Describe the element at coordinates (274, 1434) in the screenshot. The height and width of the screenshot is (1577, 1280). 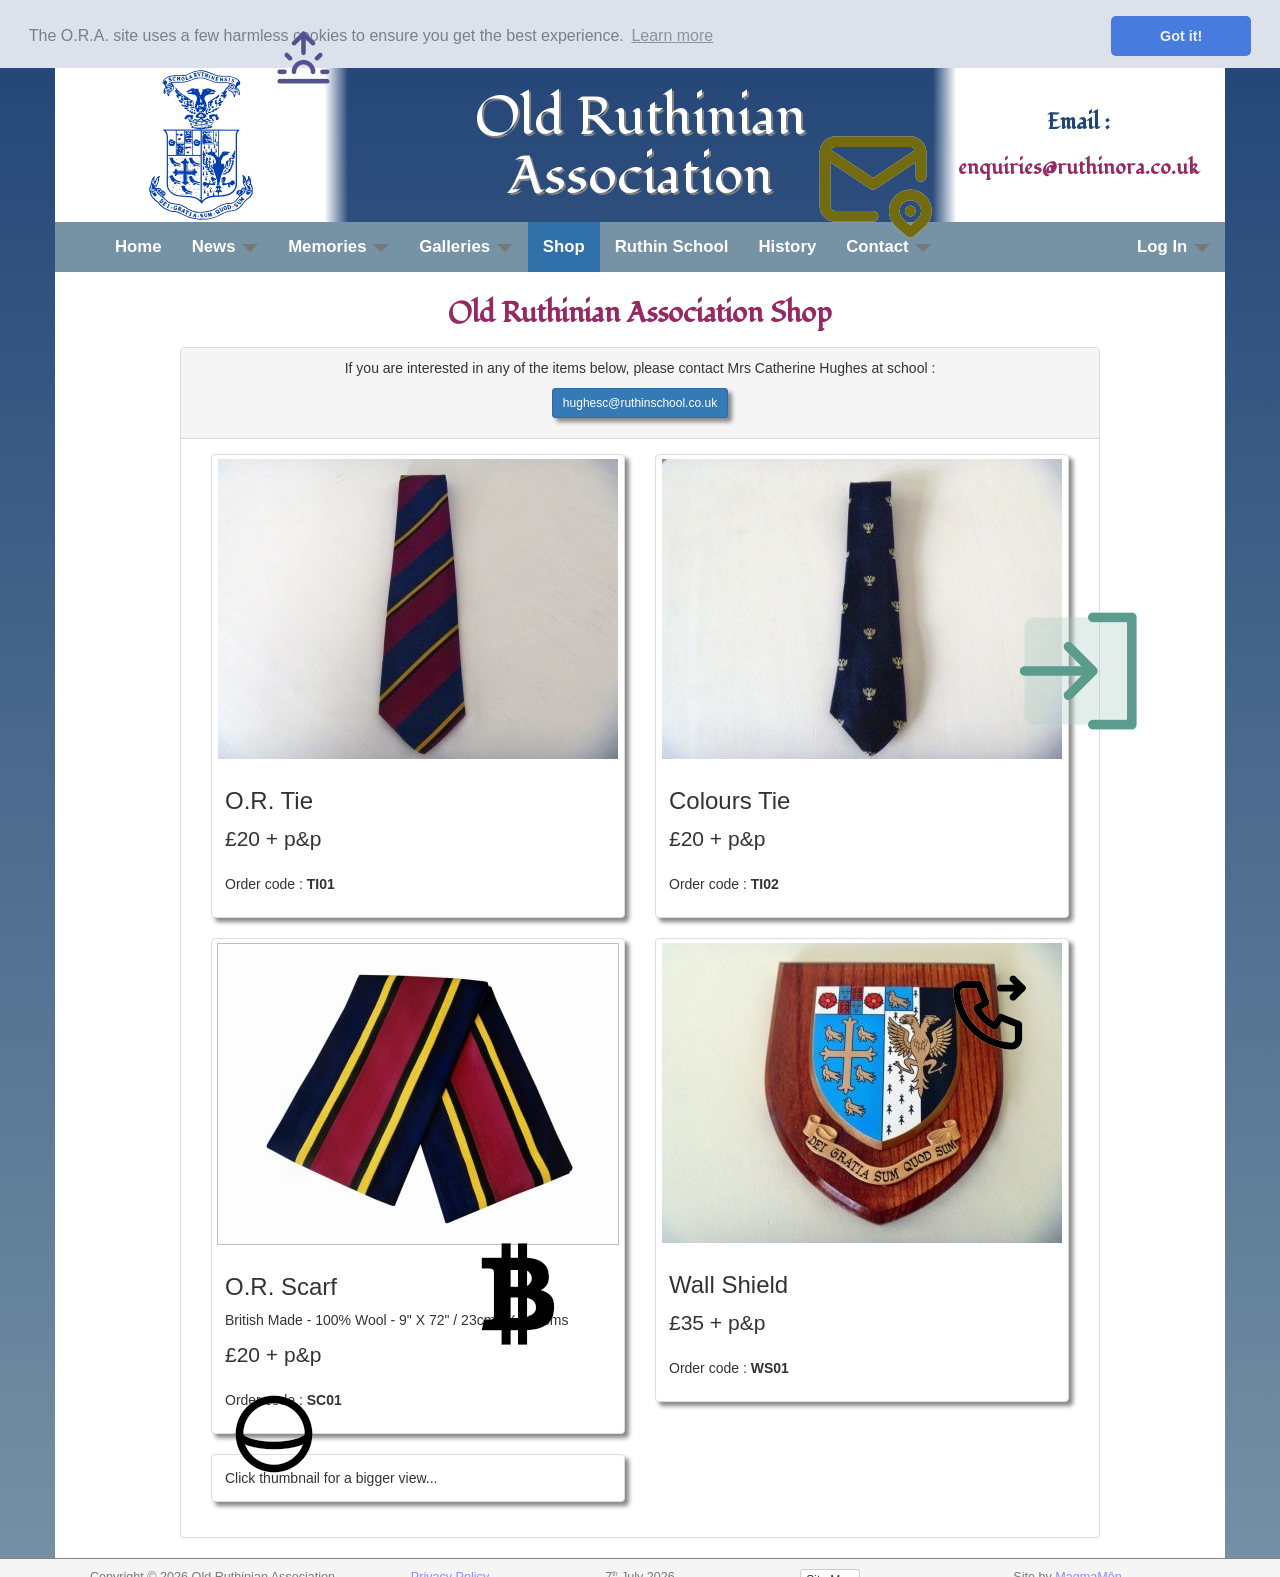
I see `view 3D or globe-related content` at that location.